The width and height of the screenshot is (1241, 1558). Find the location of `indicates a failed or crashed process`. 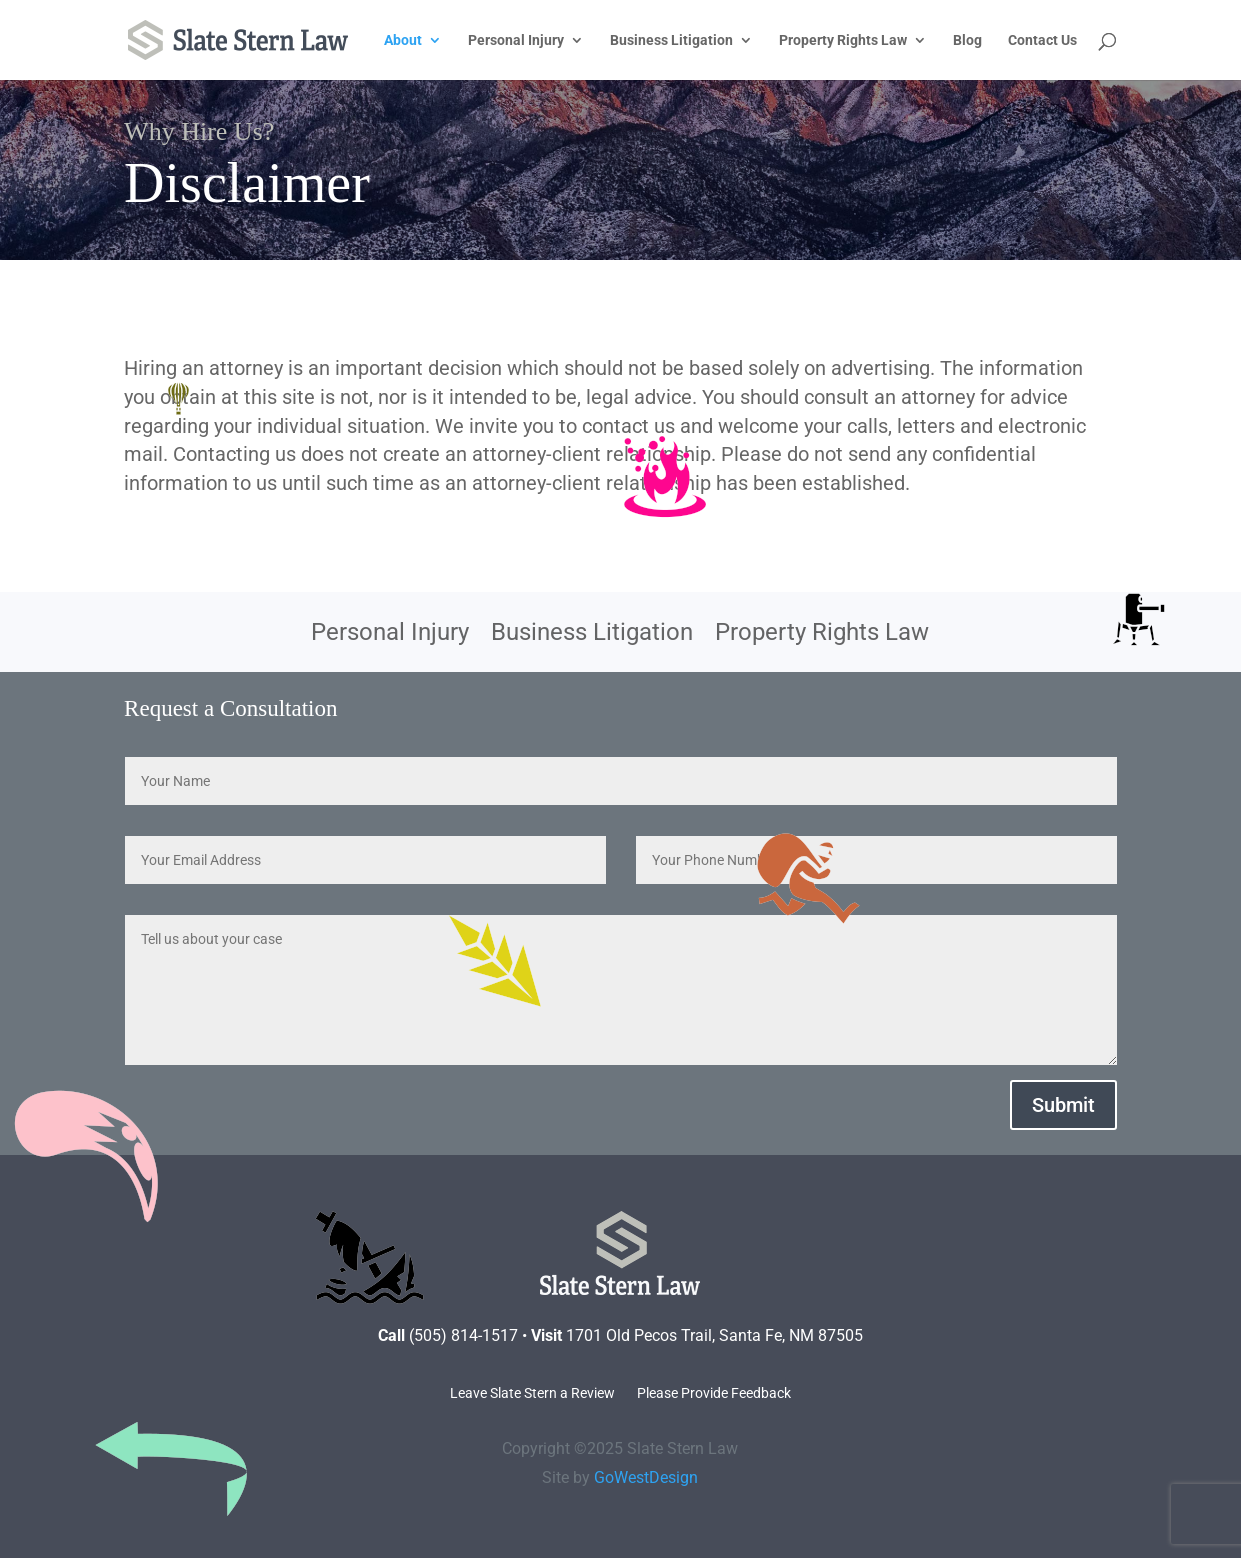

indicates a failed or crashed process is located at coordinates (370, 1250).